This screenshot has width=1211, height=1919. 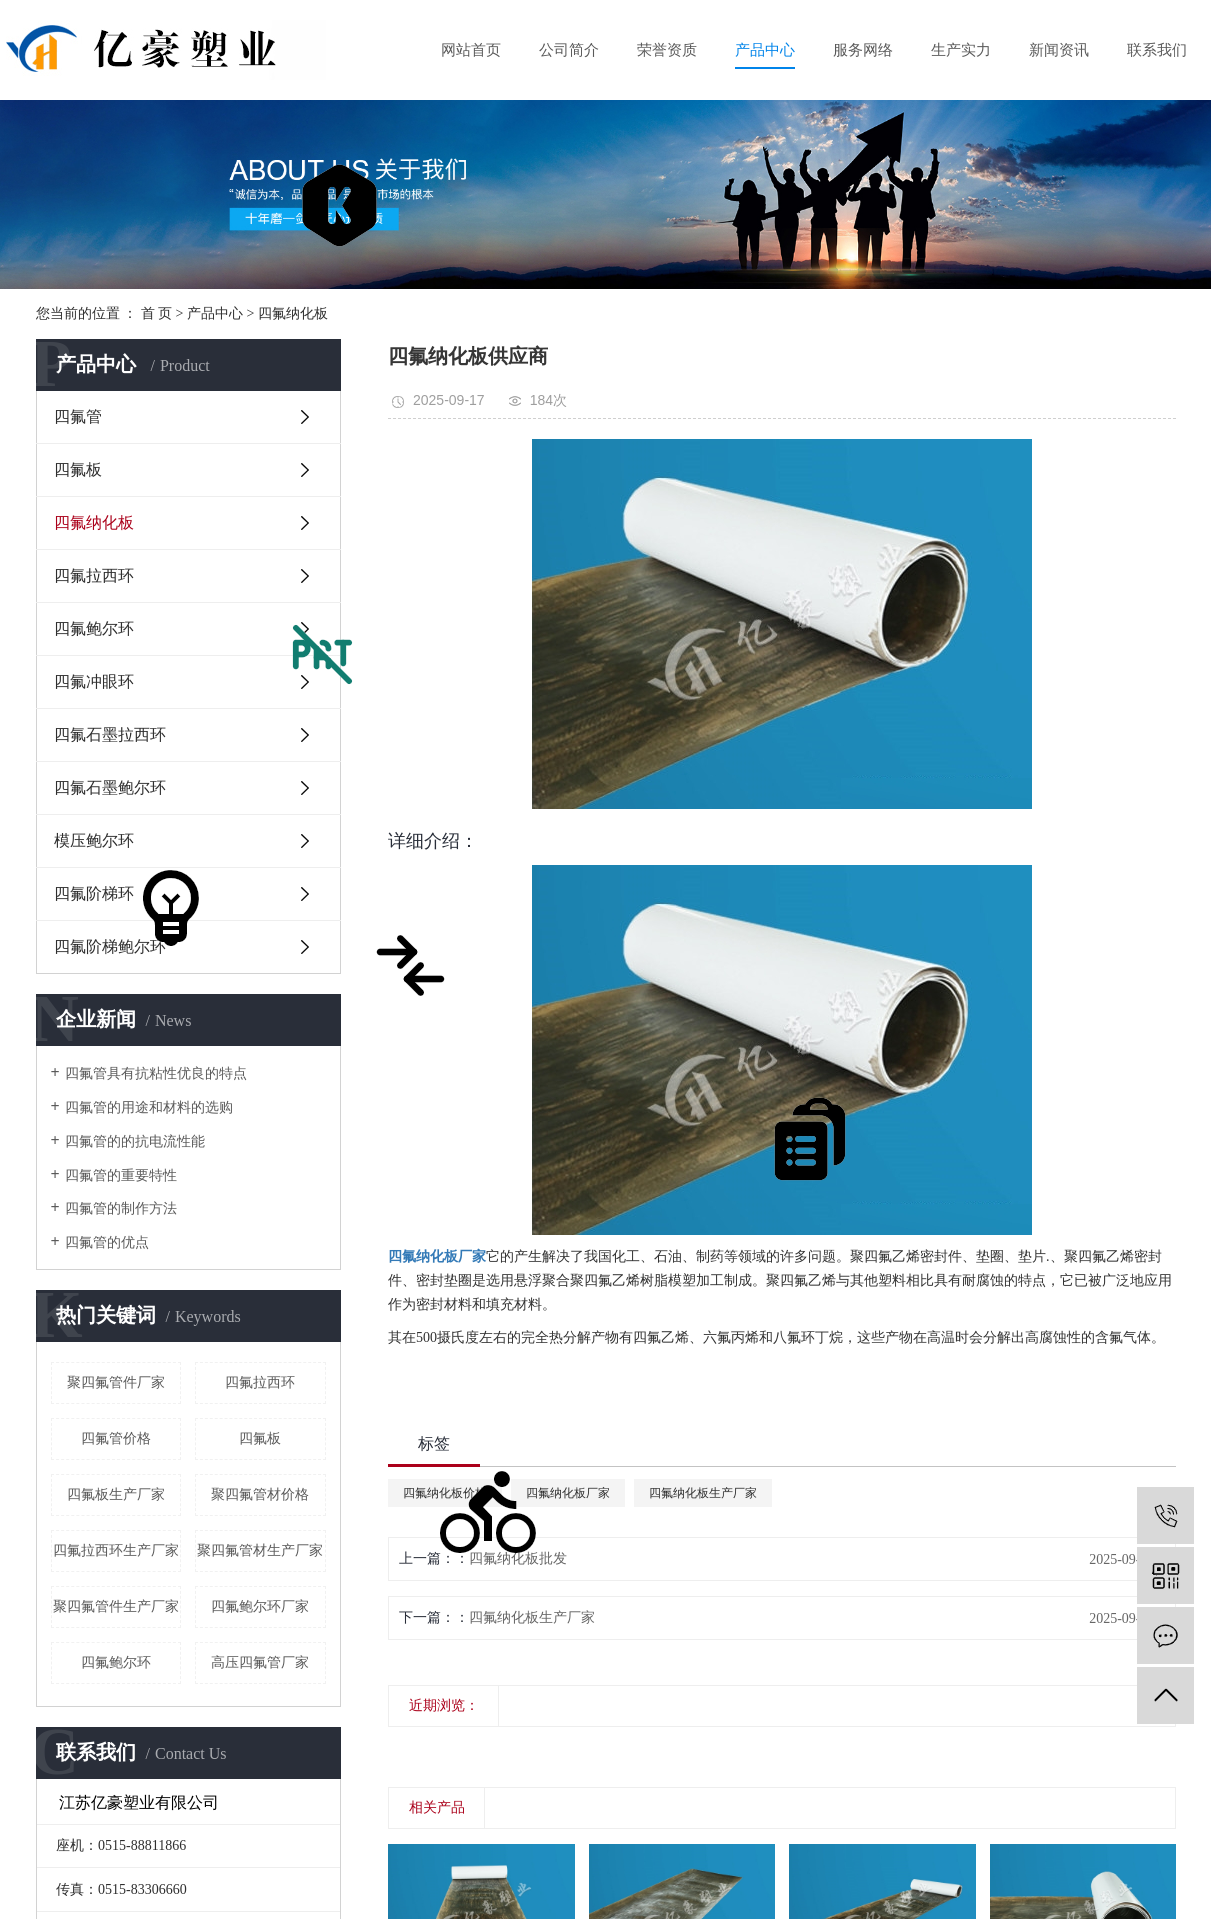 What do you see at coordinates (488, 1513) in the screenshot?
I see `get cycling directions` at bounding box center [488, 1513].